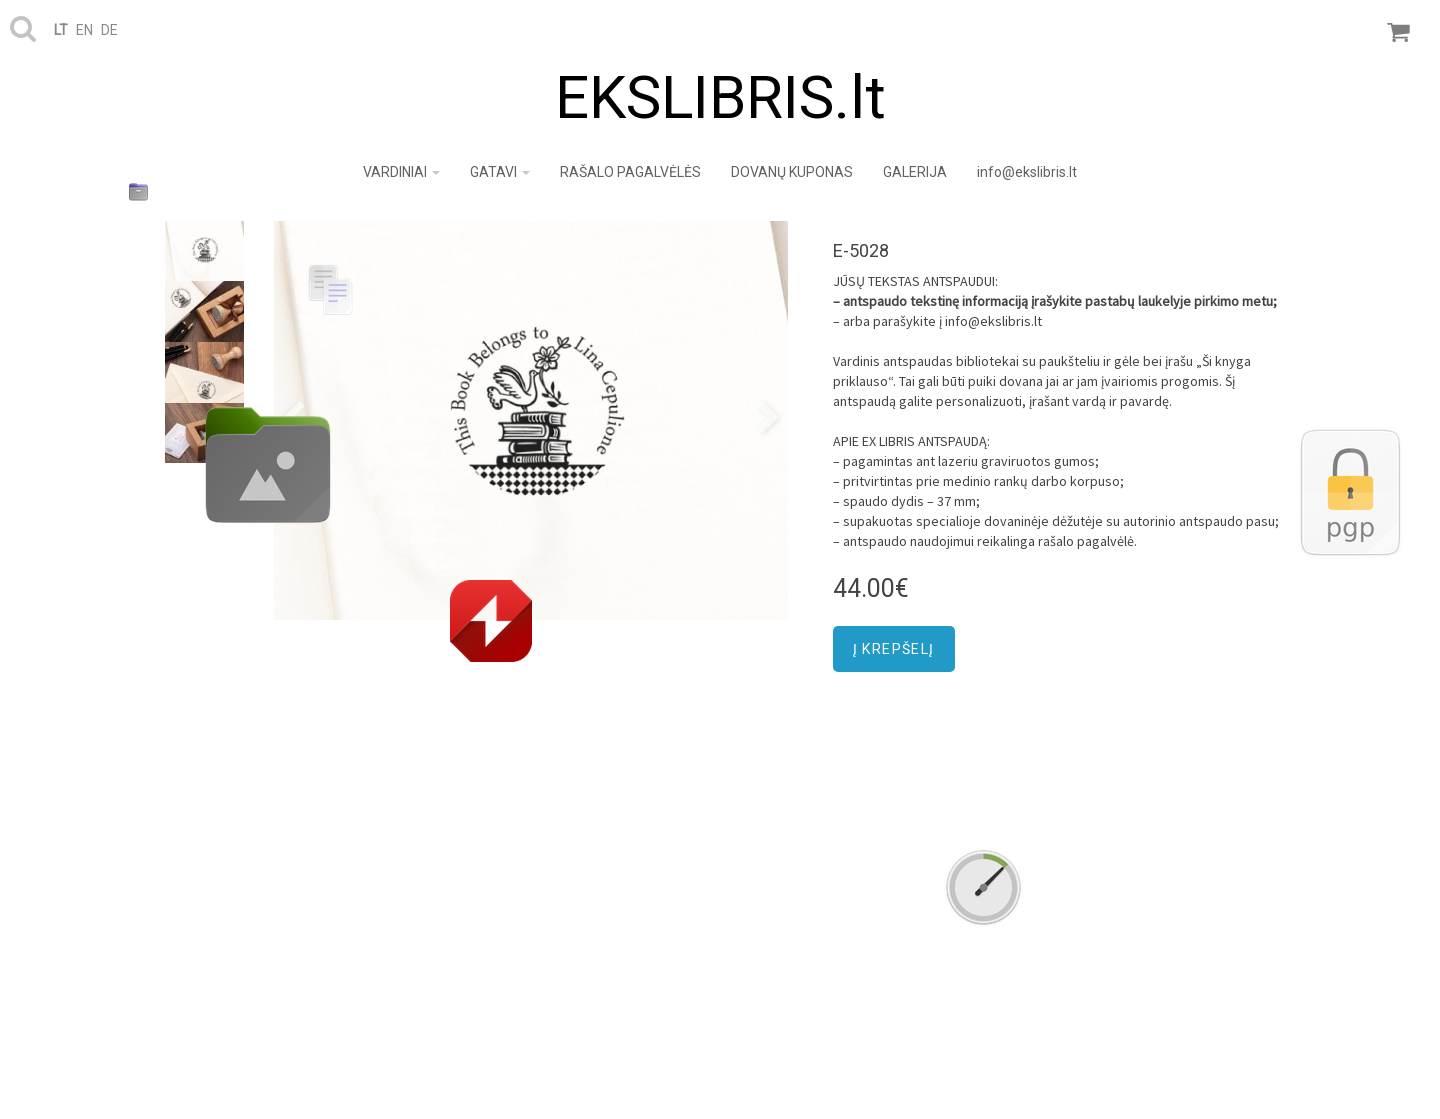 This screenshot has width=1440, height=1119. I want to click on copy selected item to clipboard, so click(330, 289).